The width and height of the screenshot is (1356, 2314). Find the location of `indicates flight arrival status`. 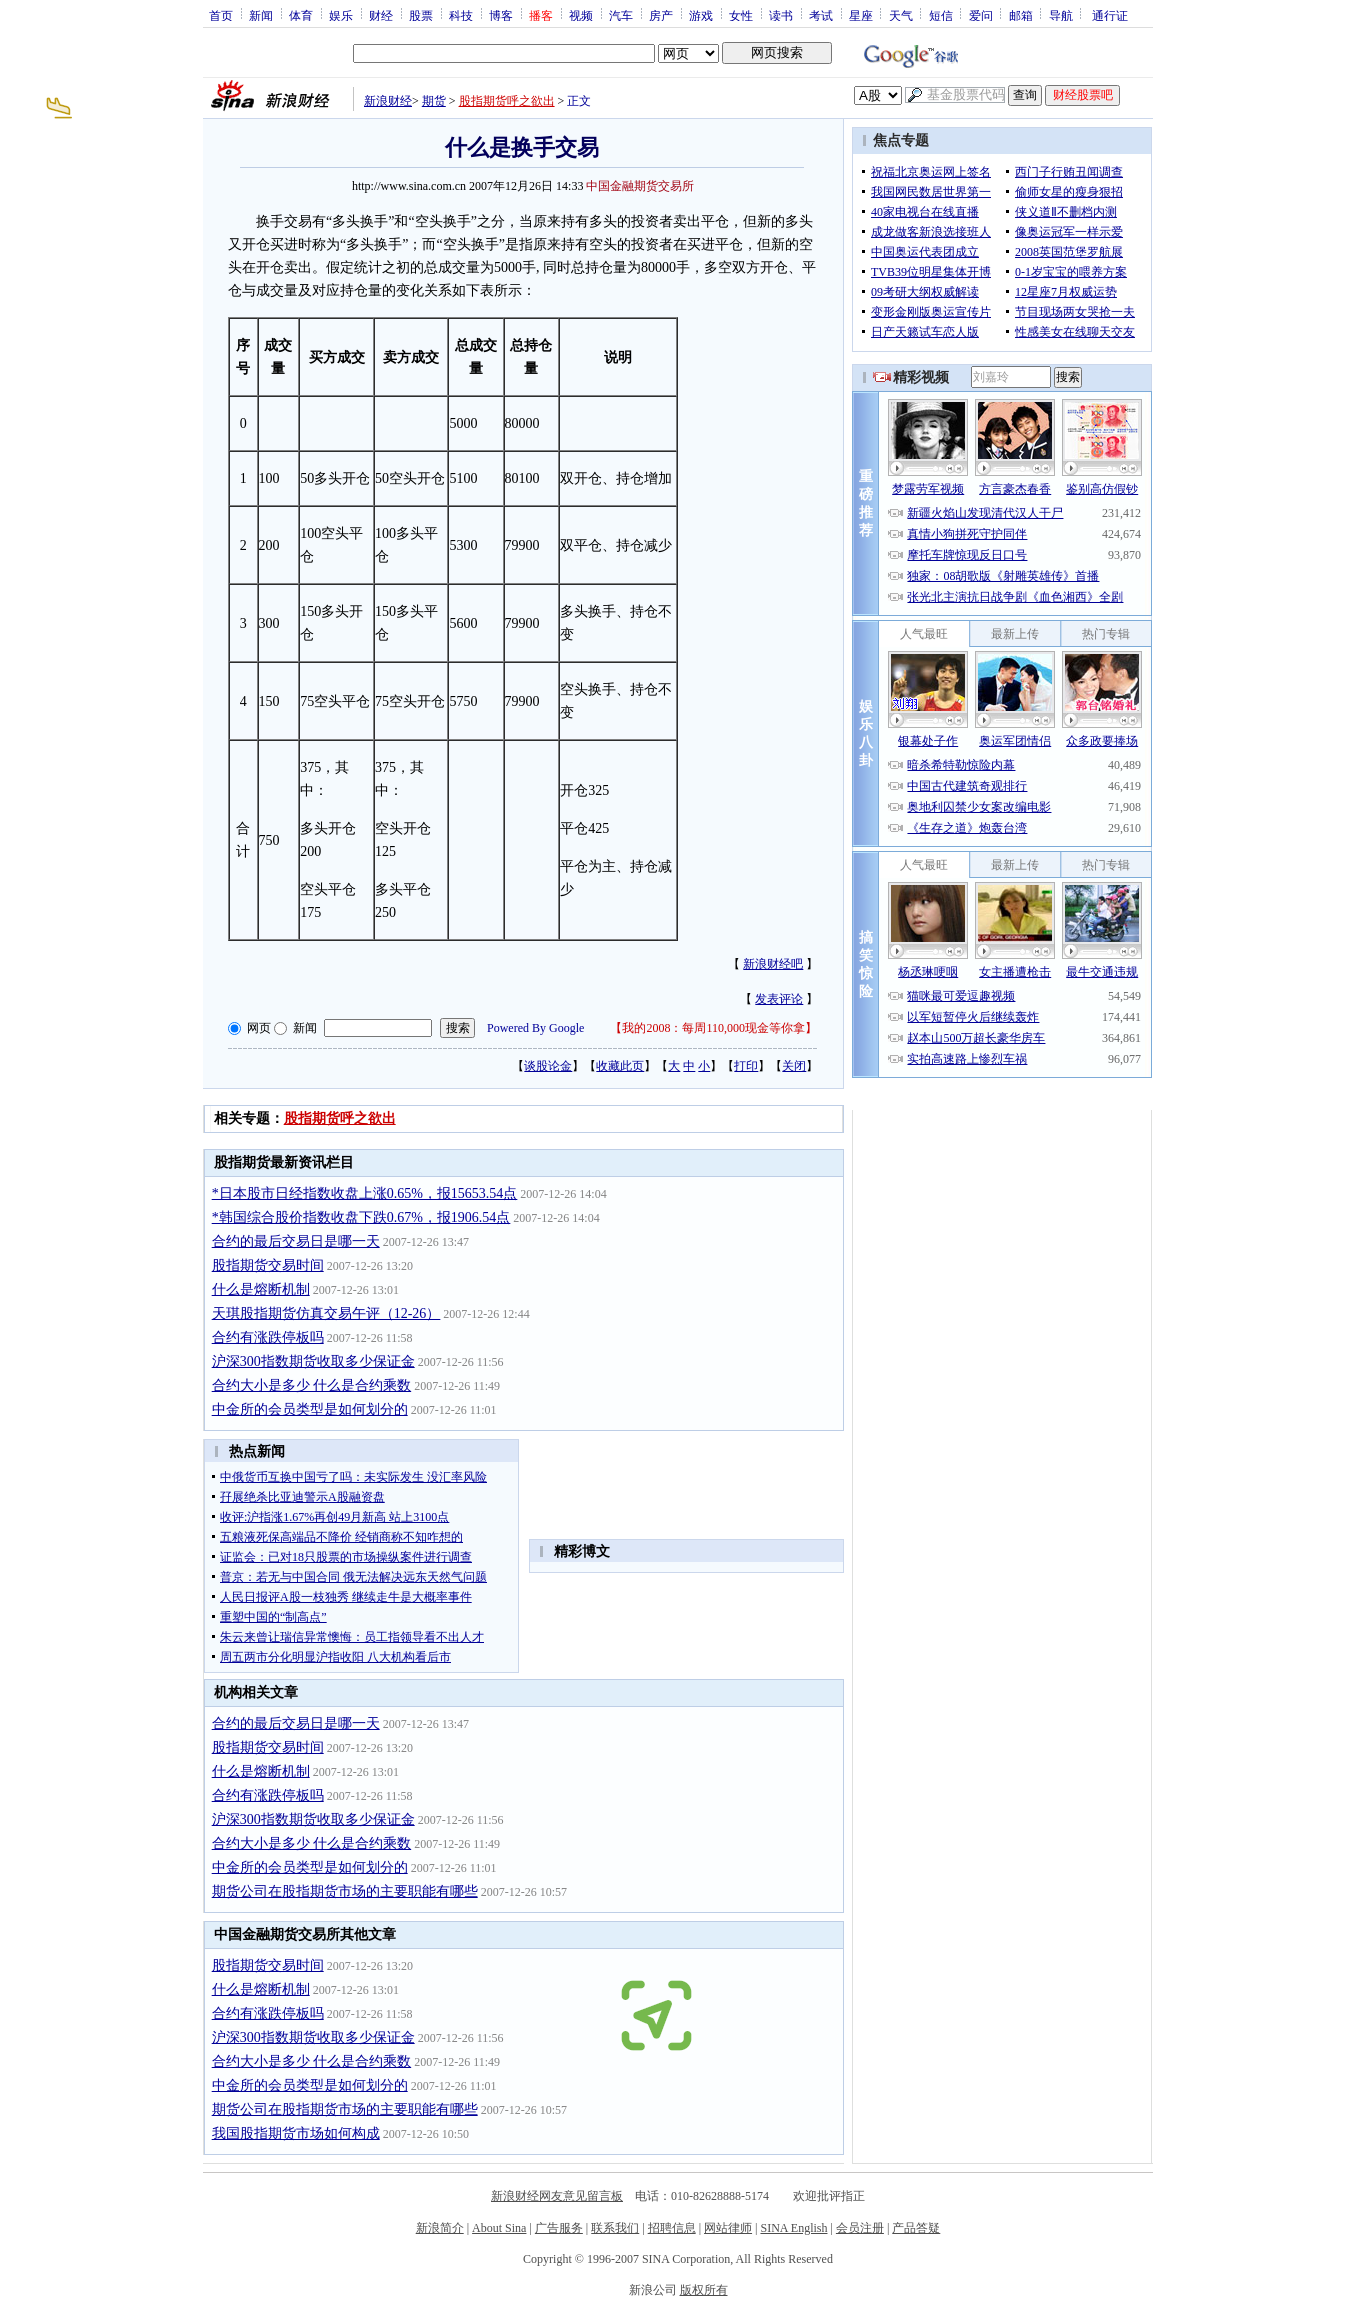

indicates flight arrival status is located at coordinates (58, 108).